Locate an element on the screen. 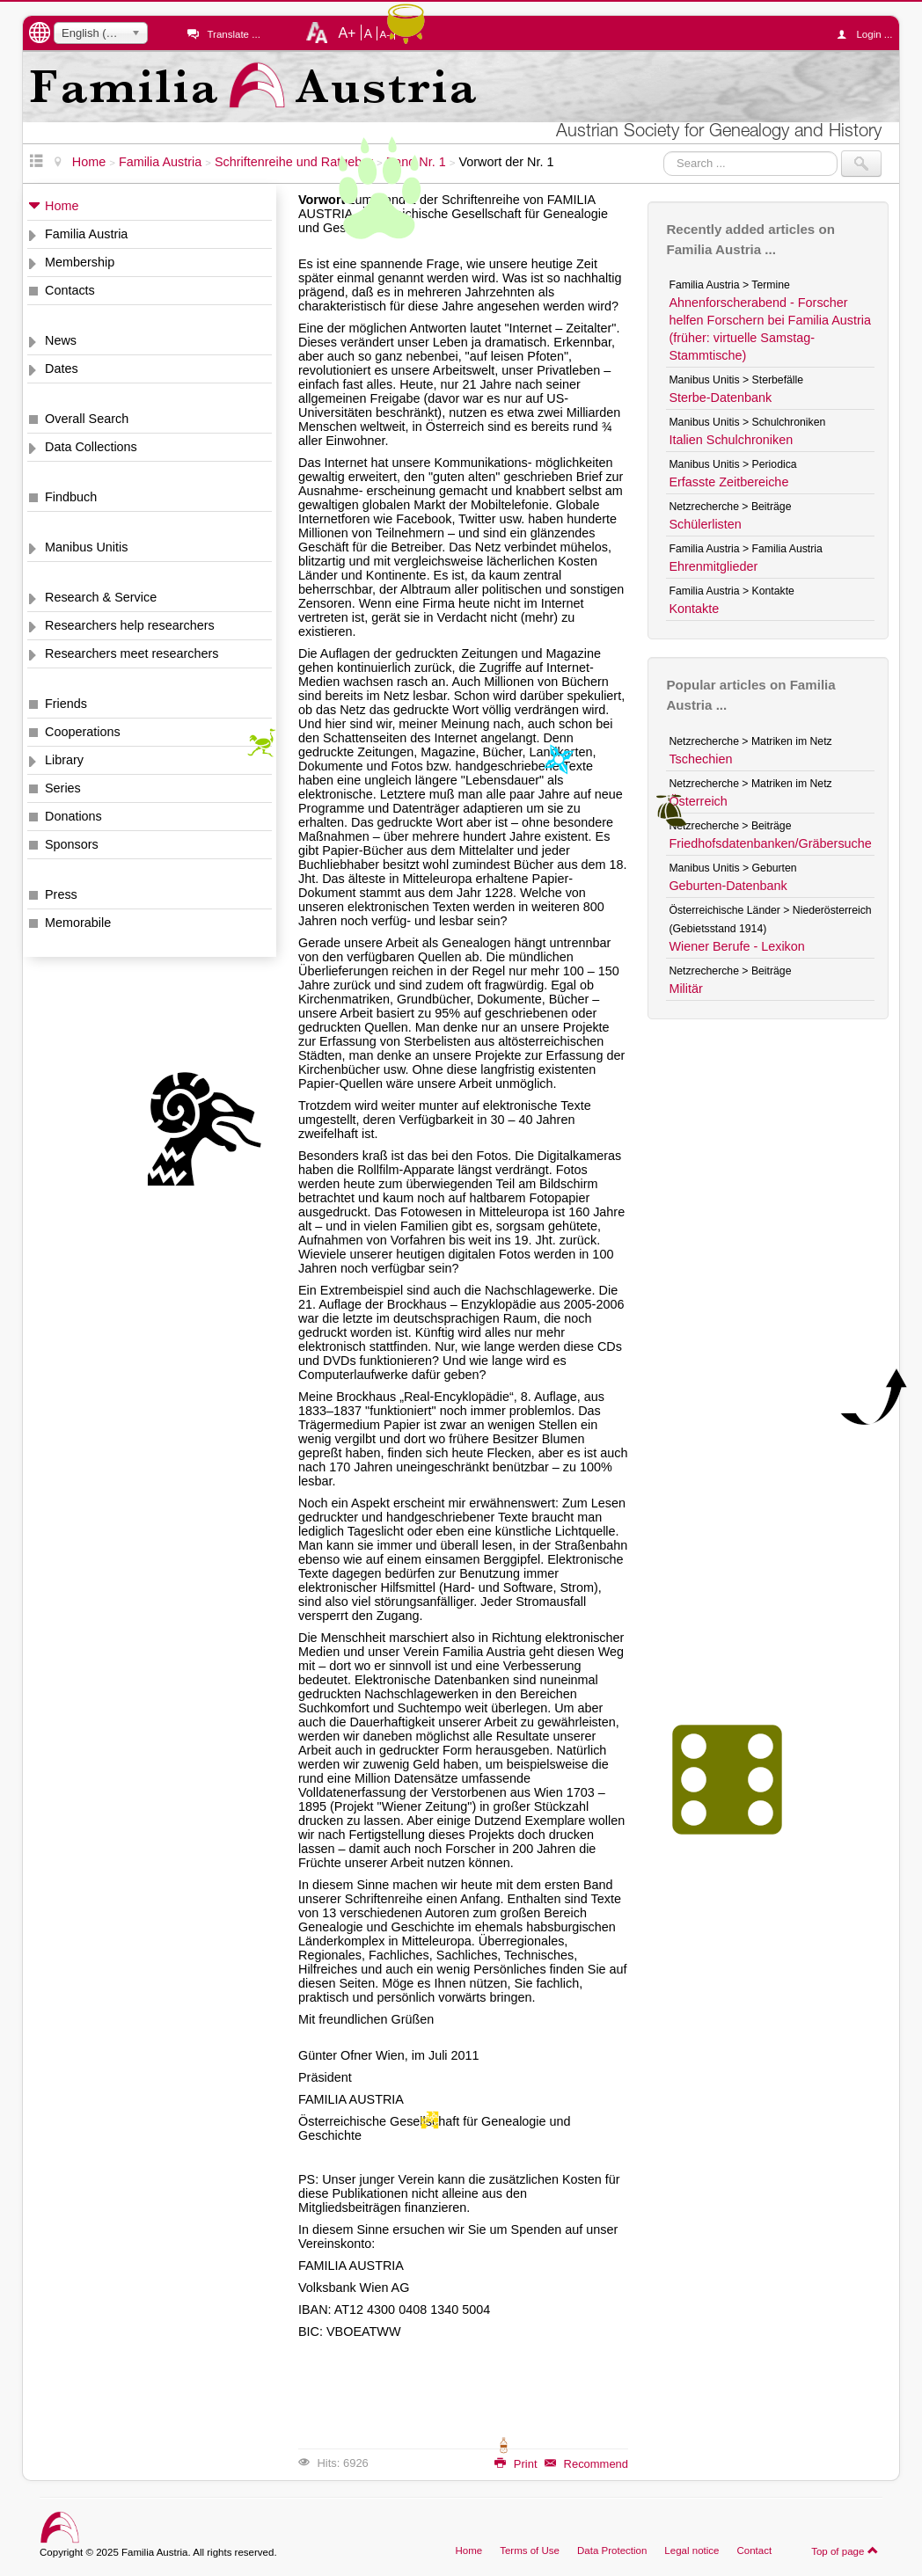  roll the dice in a game is located at coordinates (727, 1779).